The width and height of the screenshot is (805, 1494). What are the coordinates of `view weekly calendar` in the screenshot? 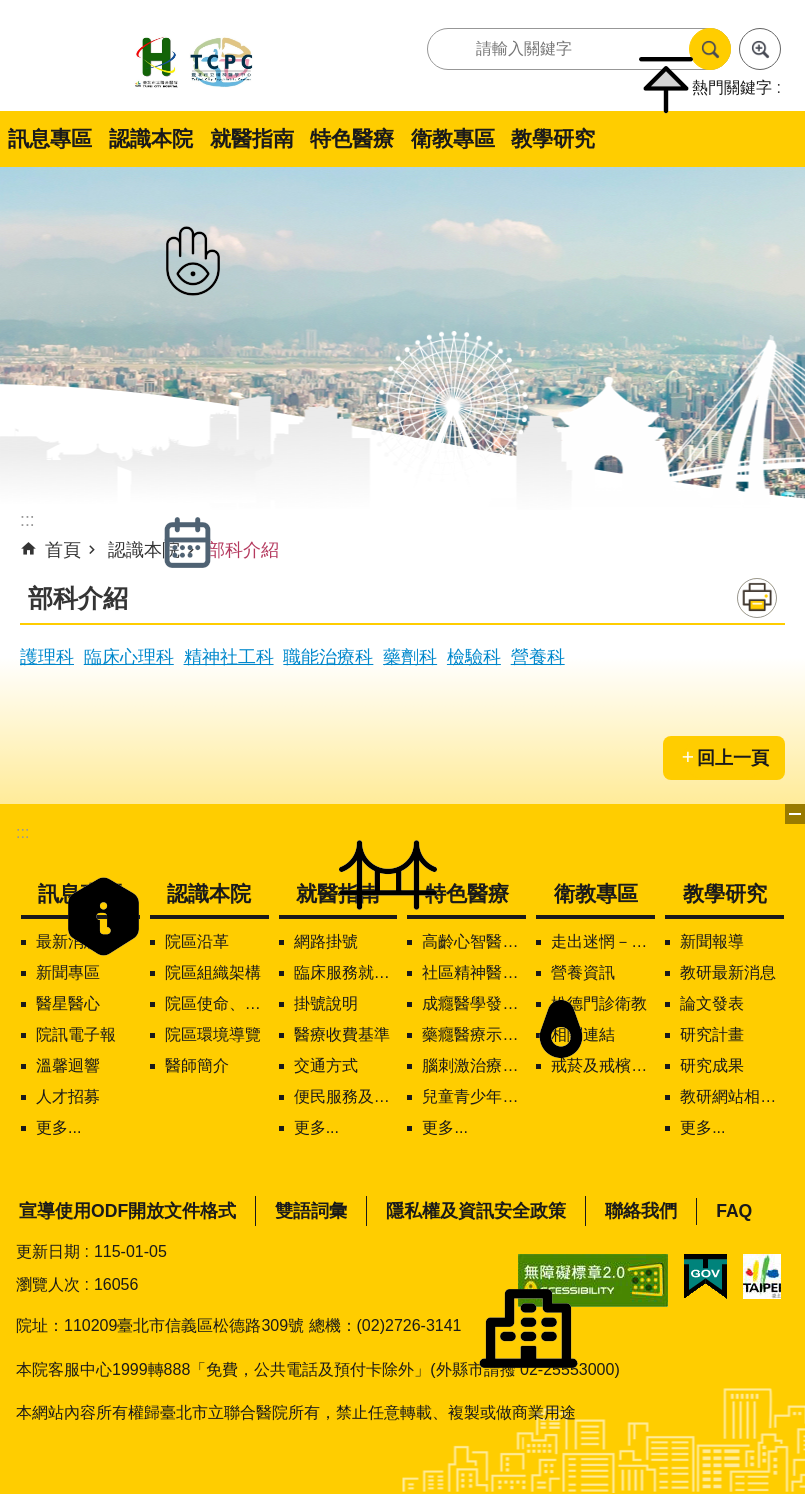 It's located at (187, 542).